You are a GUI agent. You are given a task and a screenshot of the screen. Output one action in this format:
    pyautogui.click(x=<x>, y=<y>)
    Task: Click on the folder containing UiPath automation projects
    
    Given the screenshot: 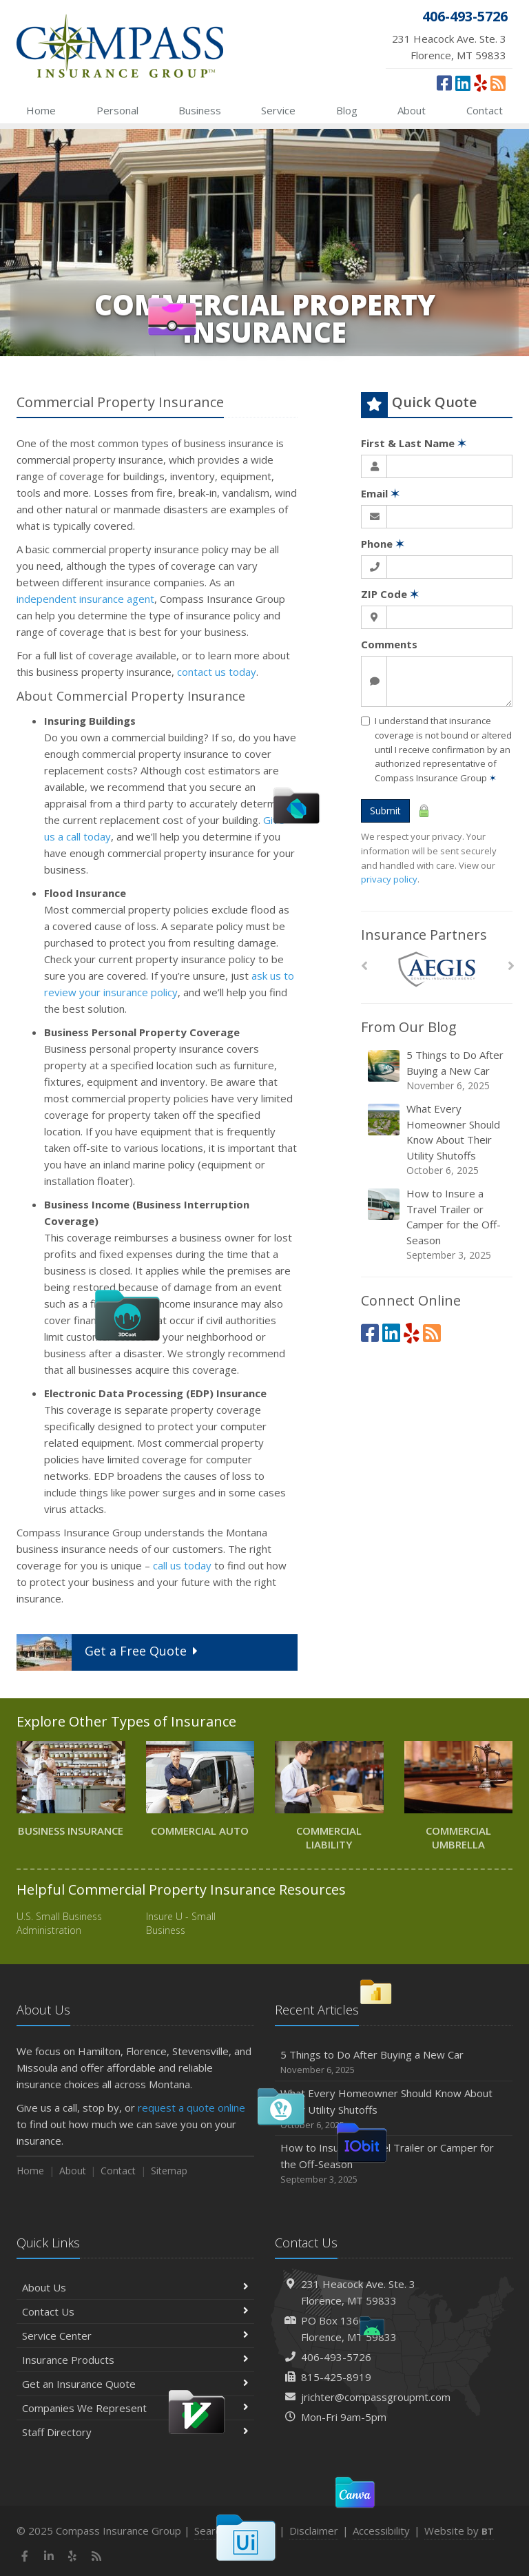 What is the action you would take?
    pyautogui.click(x=245, y=2539)
    